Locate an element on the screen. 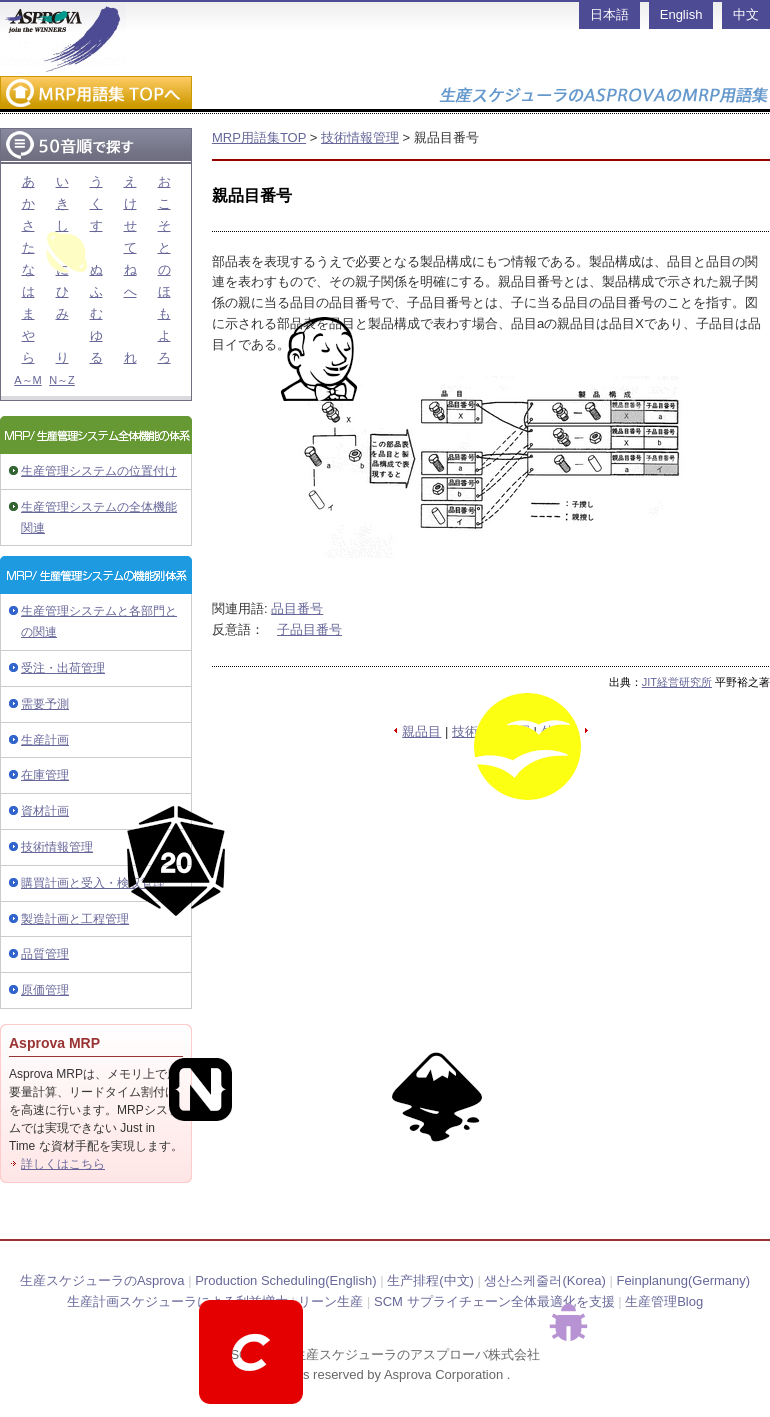 The image size is (770, 1417). nativescript app or framework logo is located at coordinates (200, 1089).